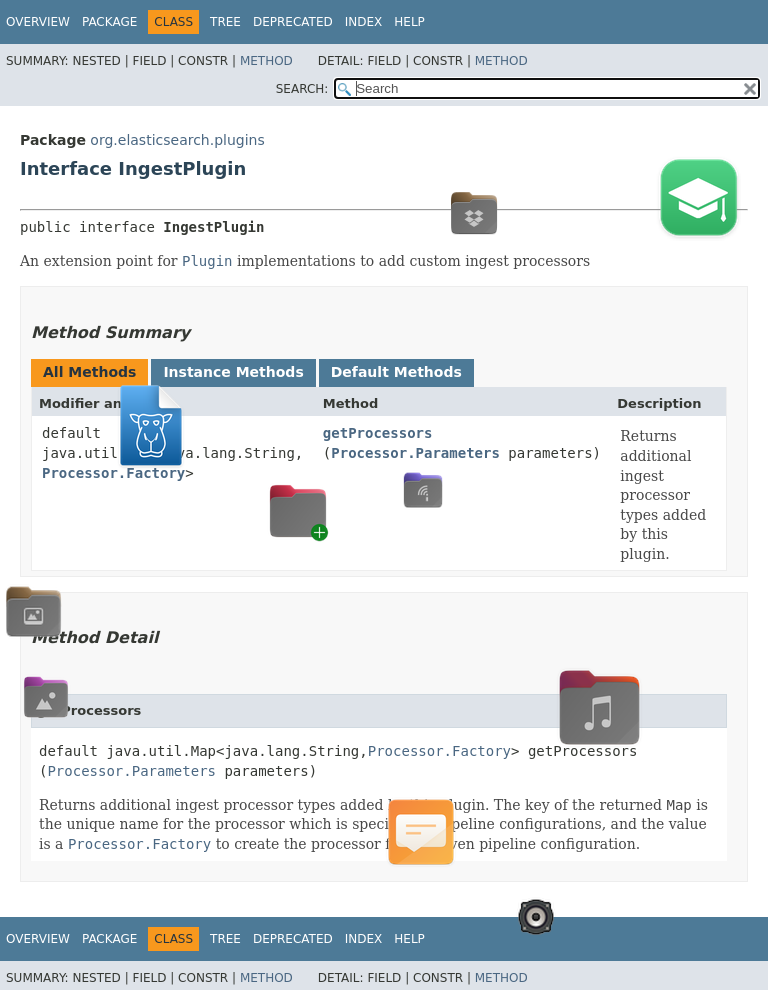 The width and height of the screenshot is (768, 990). What do you see at coordinates (423, 490) in the screenshot?
I see `open insync cloud sync folder` at bounding box center [423, 490].